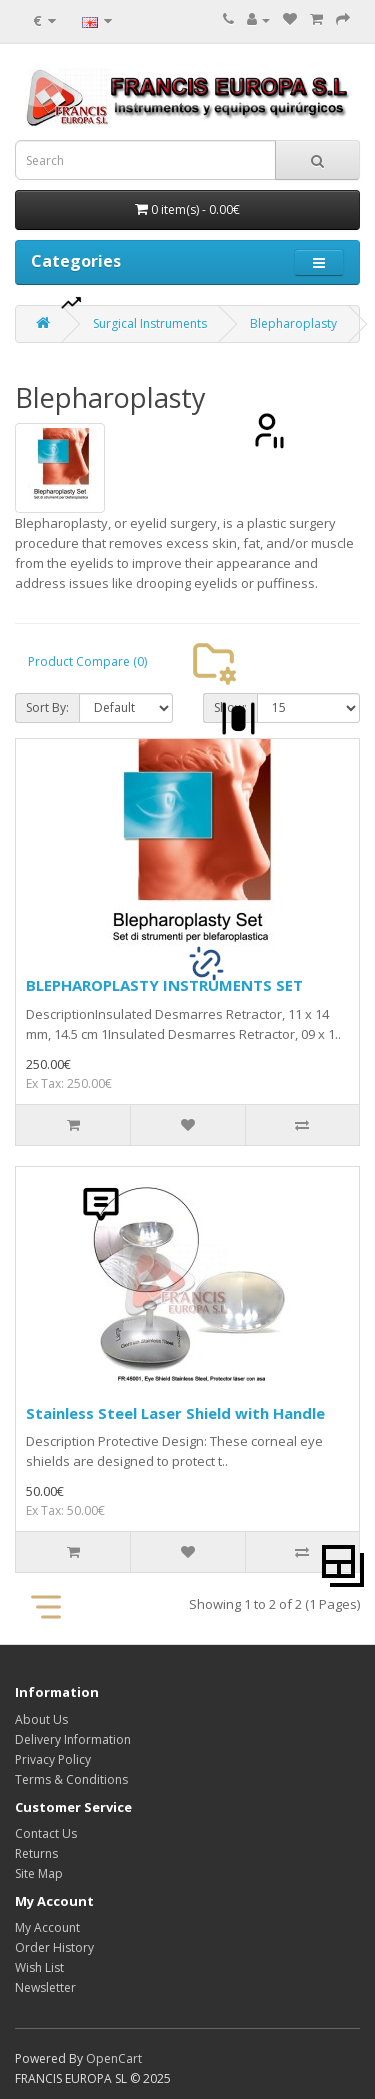 This screenshot has height=2099, width=375. I want to click on open chat or messaging, so click(101, 1203).